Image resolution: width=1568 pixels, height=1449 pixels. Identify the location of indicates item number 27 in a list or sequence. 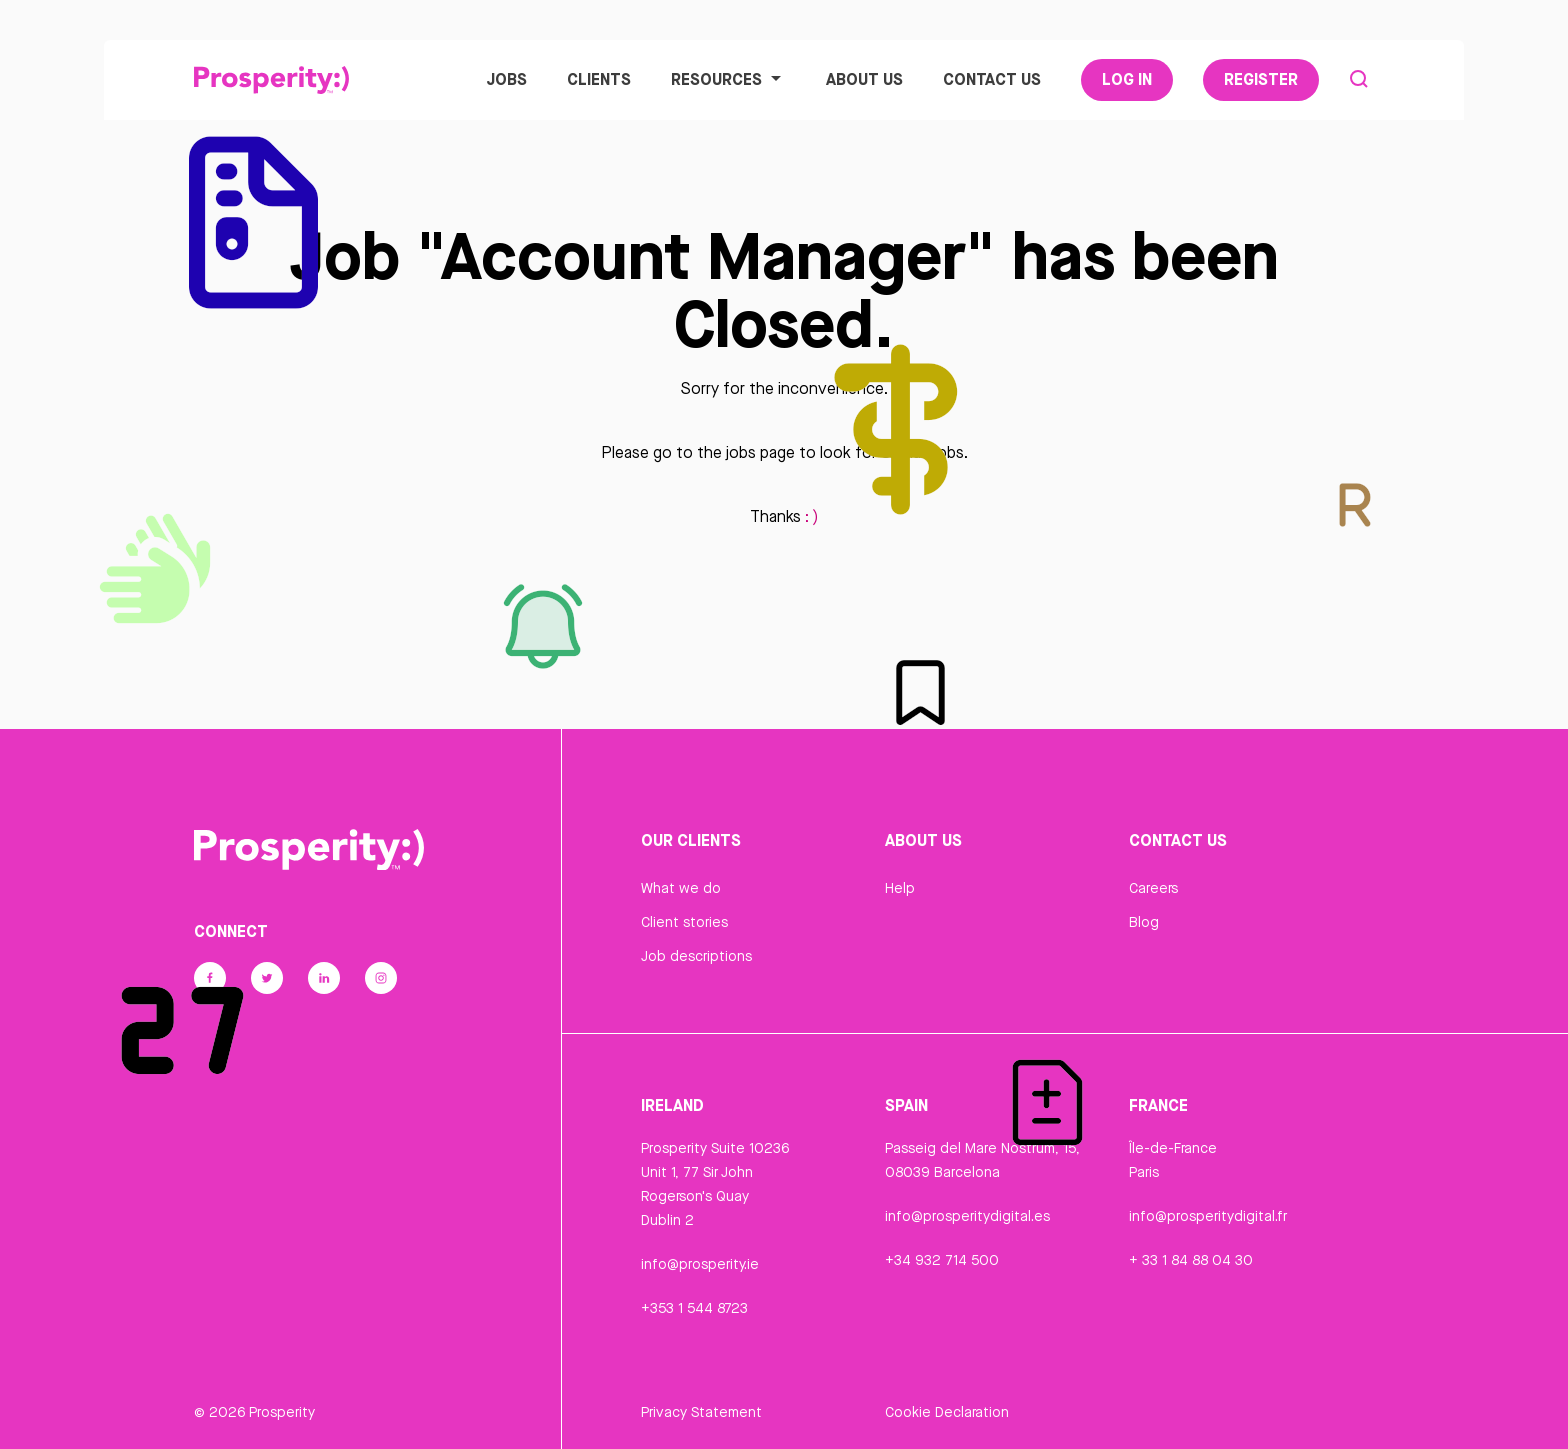
(182, 1030).